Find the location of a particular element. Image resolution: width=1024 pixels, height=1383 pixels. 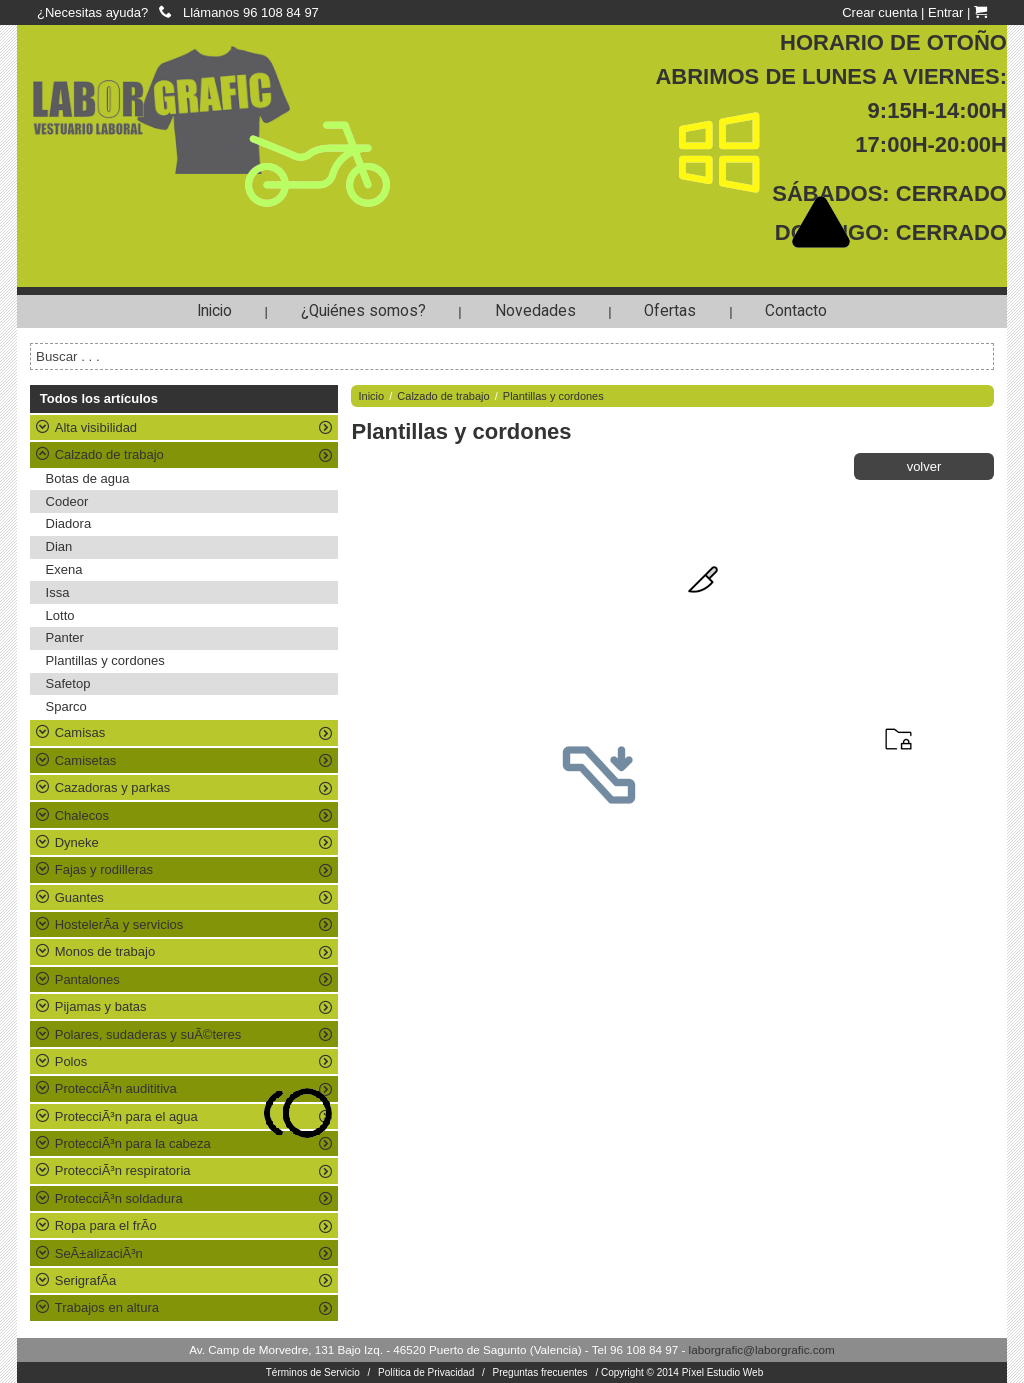

indicates escalator going down is located at coordinates (599, 775).